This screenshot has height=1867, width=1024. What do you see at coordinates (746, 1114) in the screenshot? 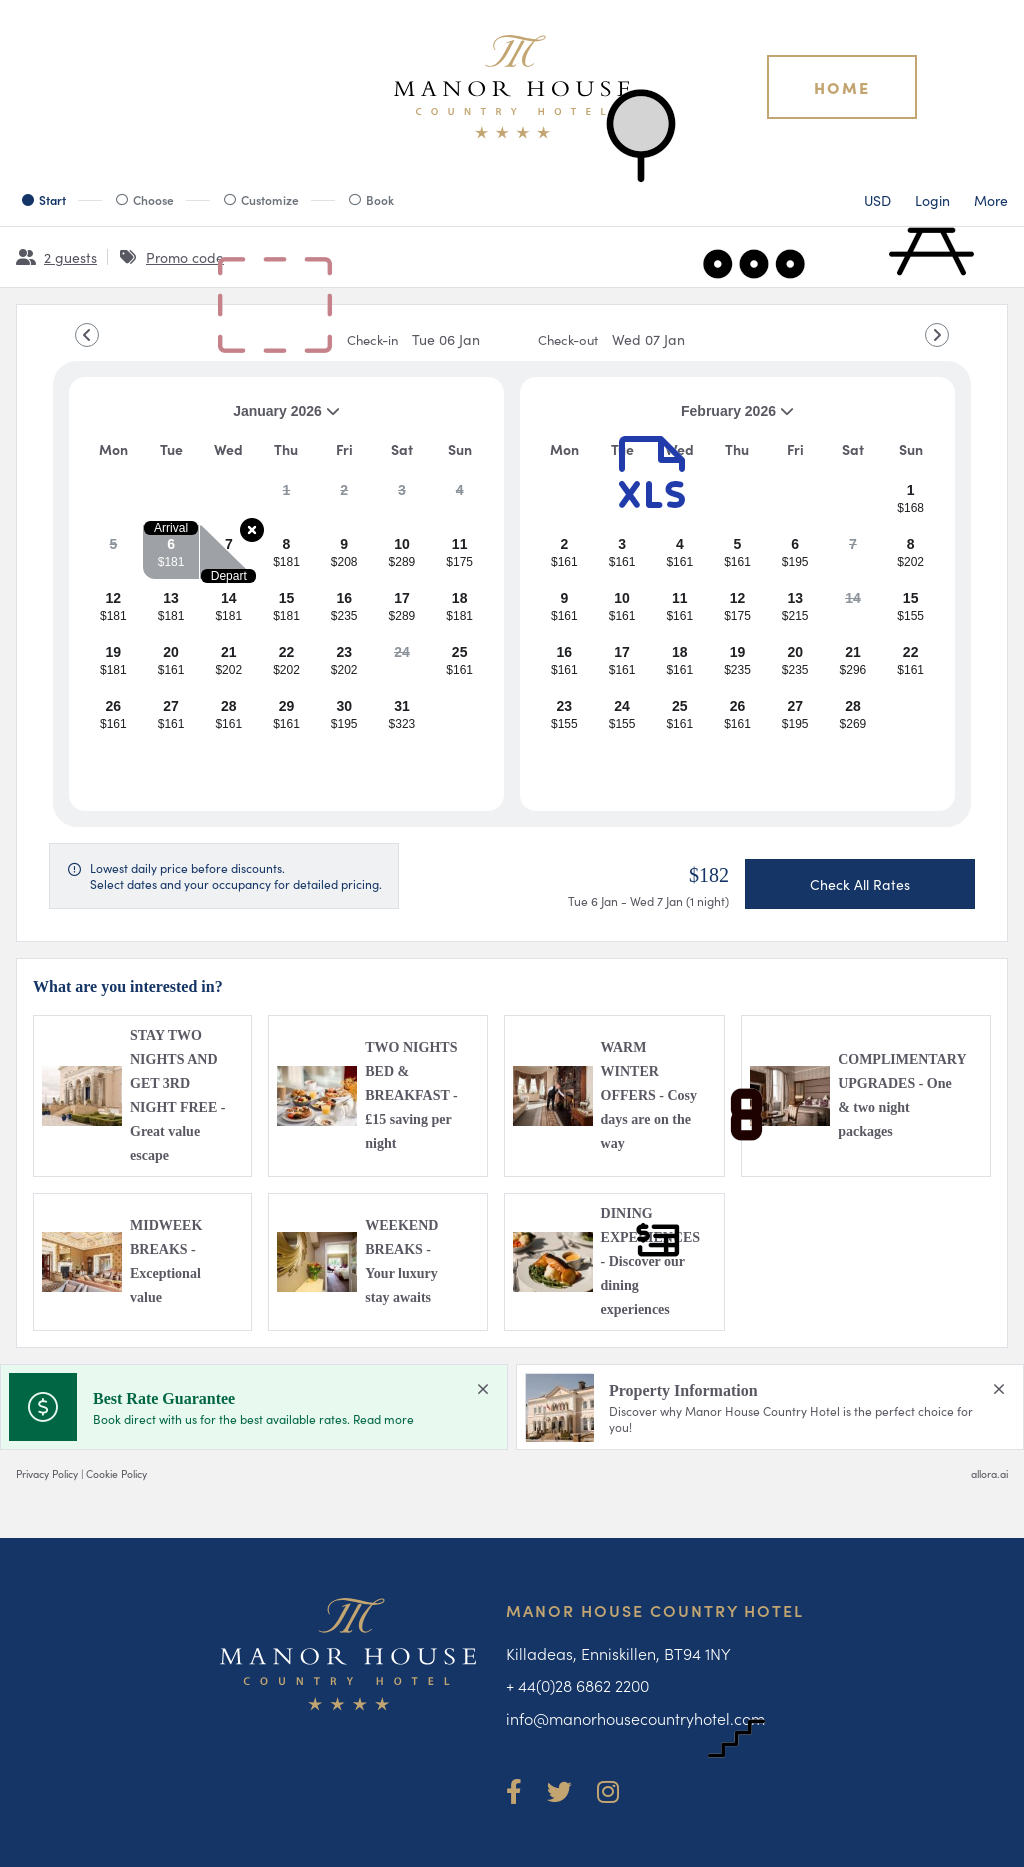
I see `indicates item number 8 in a list or sequence` at bounding box center [746, 1114].